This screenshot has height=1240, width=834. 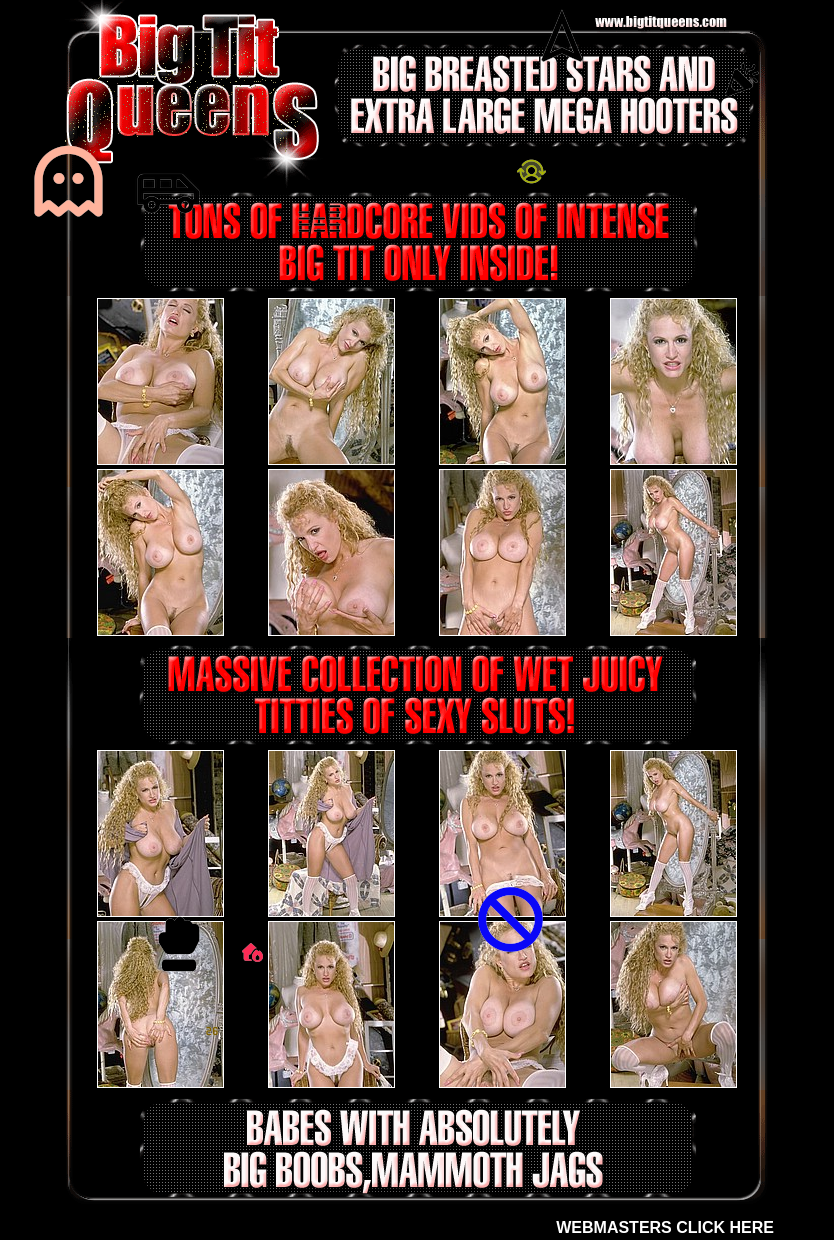 I want to click on indicates a blocked or prohibited action, so click(x=510, y=919).